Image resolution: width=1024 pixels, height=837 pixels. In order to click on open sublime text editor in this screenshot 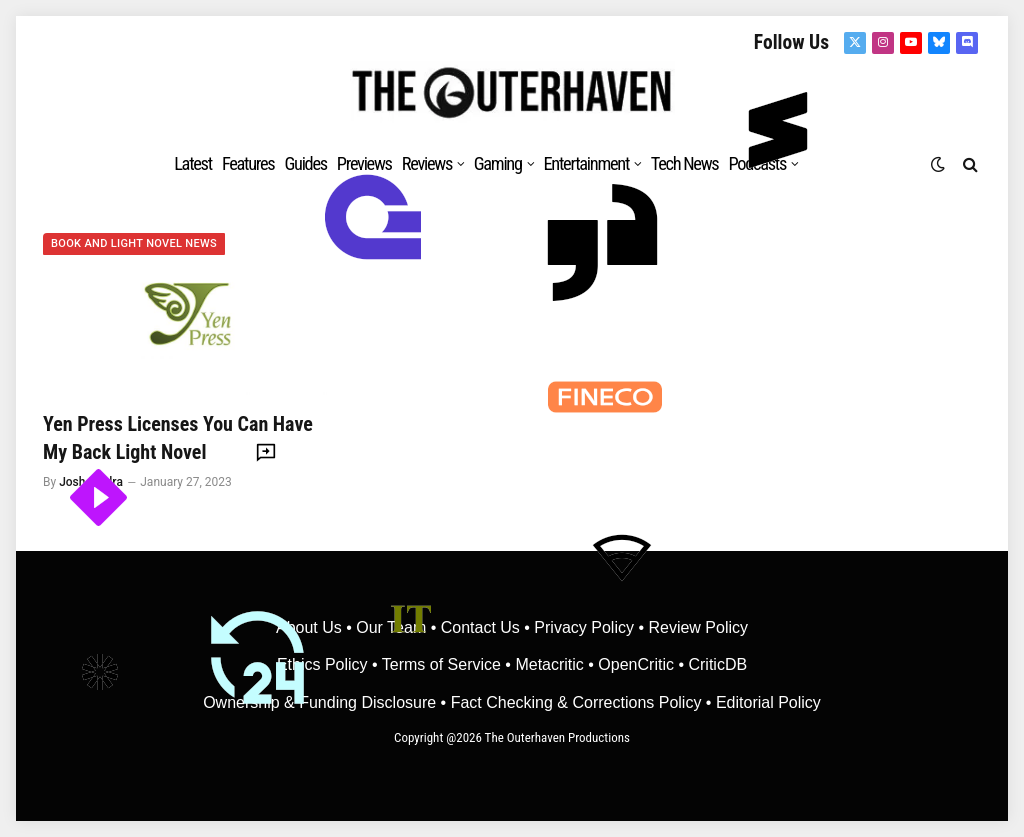, I will do `click(778, 130)`.